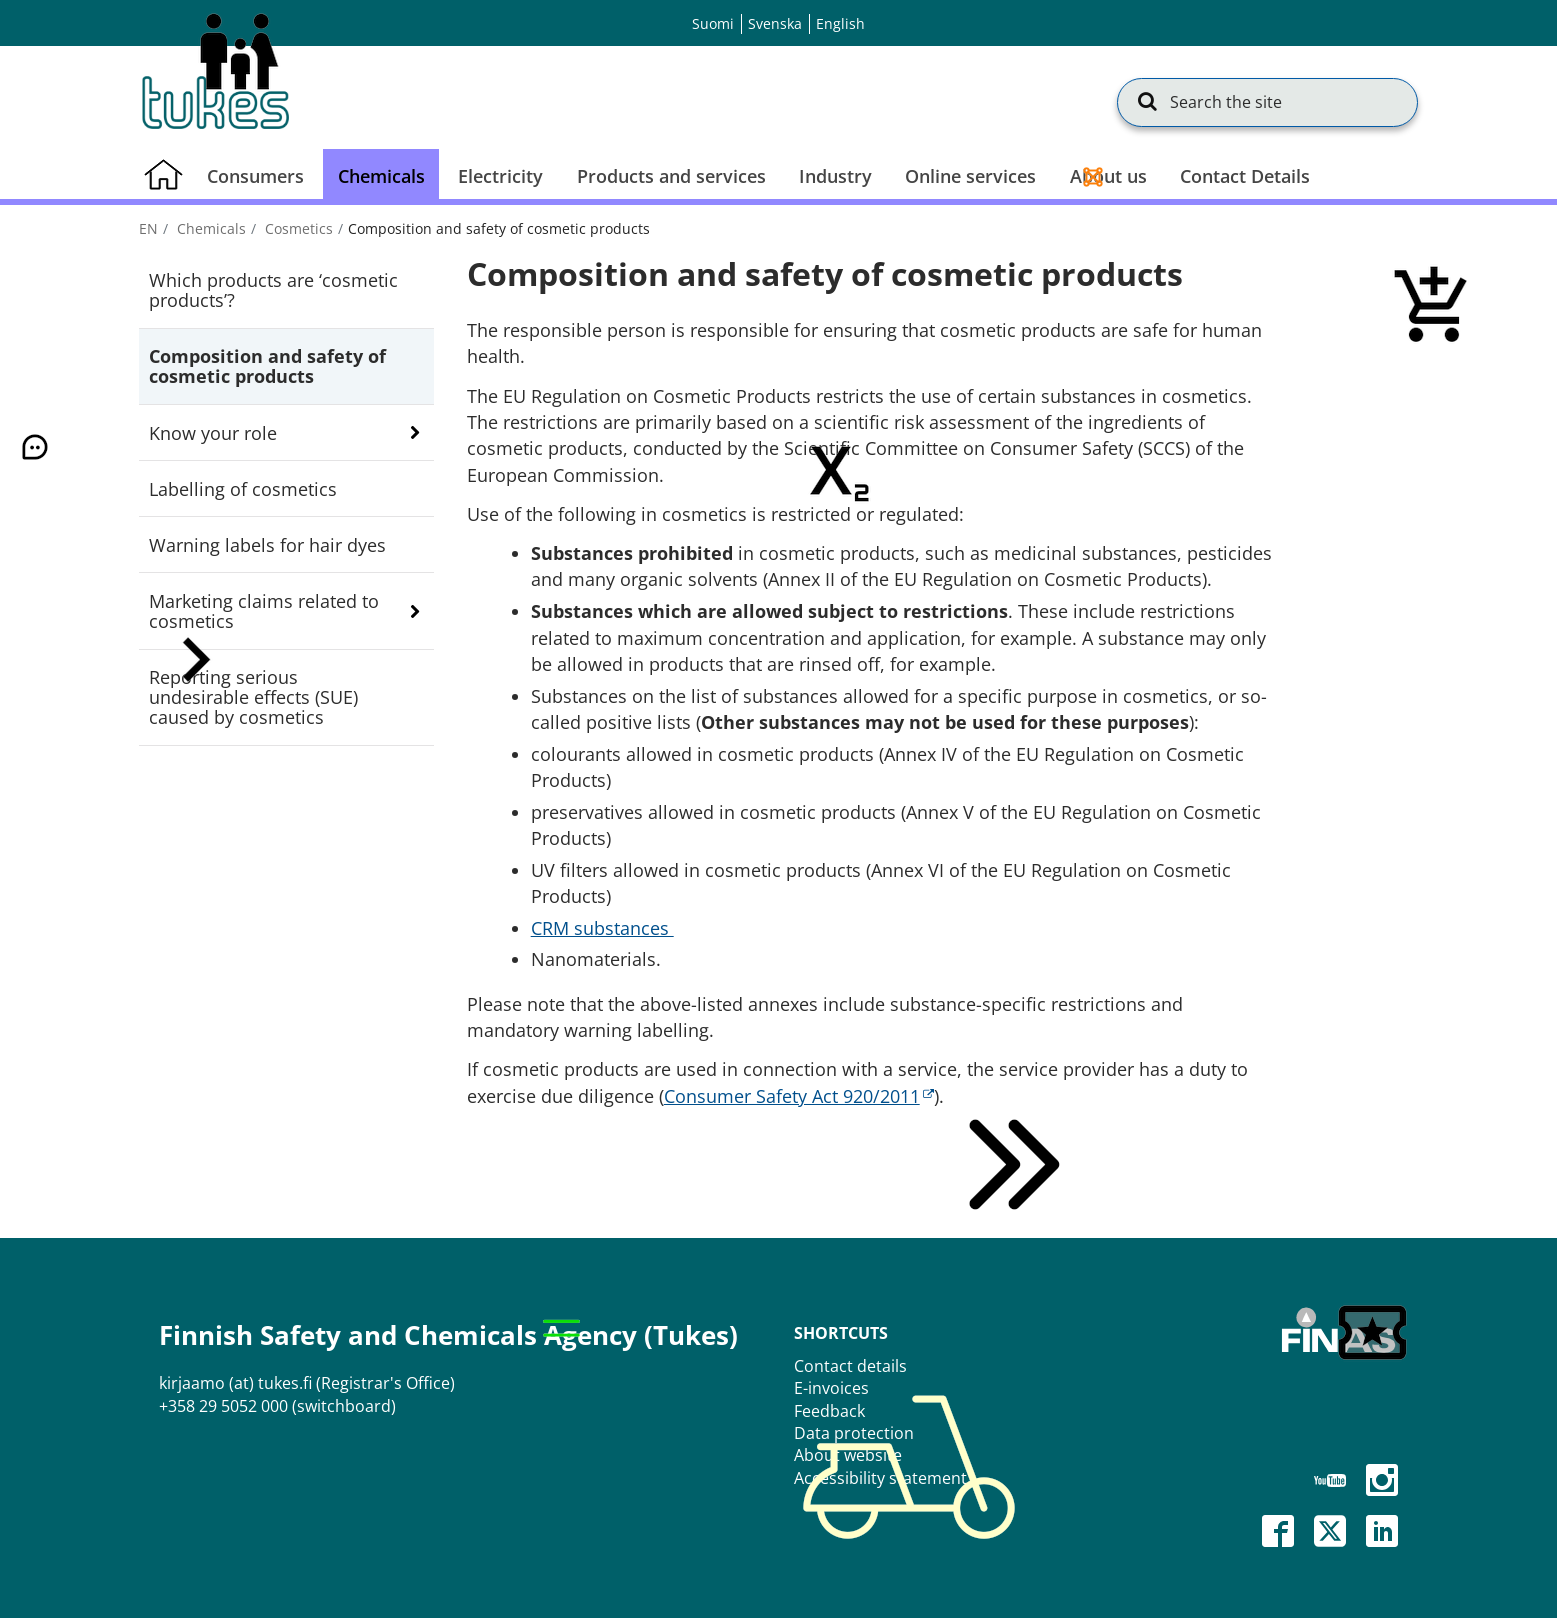 The width and height of the screenshot is (1557, 1618). Describe the element at coordinates (1010, 1164) in the screenshot. I see `skip forward or advance to next item` at that location.